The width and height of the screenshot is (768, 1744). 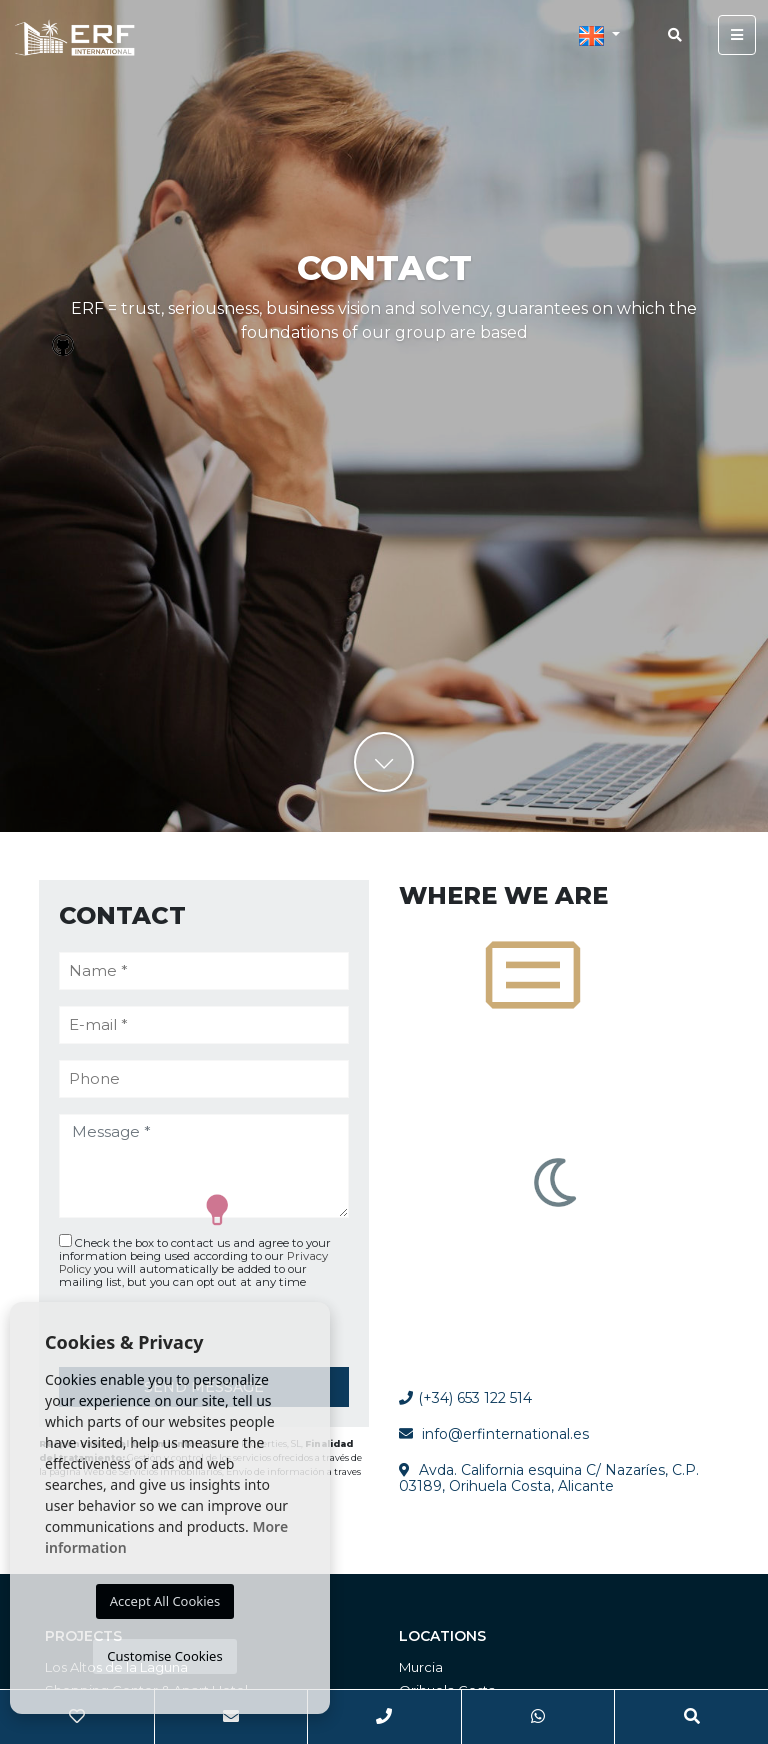 I want to click on toggle dark mode, so click(x=558, y=1182).